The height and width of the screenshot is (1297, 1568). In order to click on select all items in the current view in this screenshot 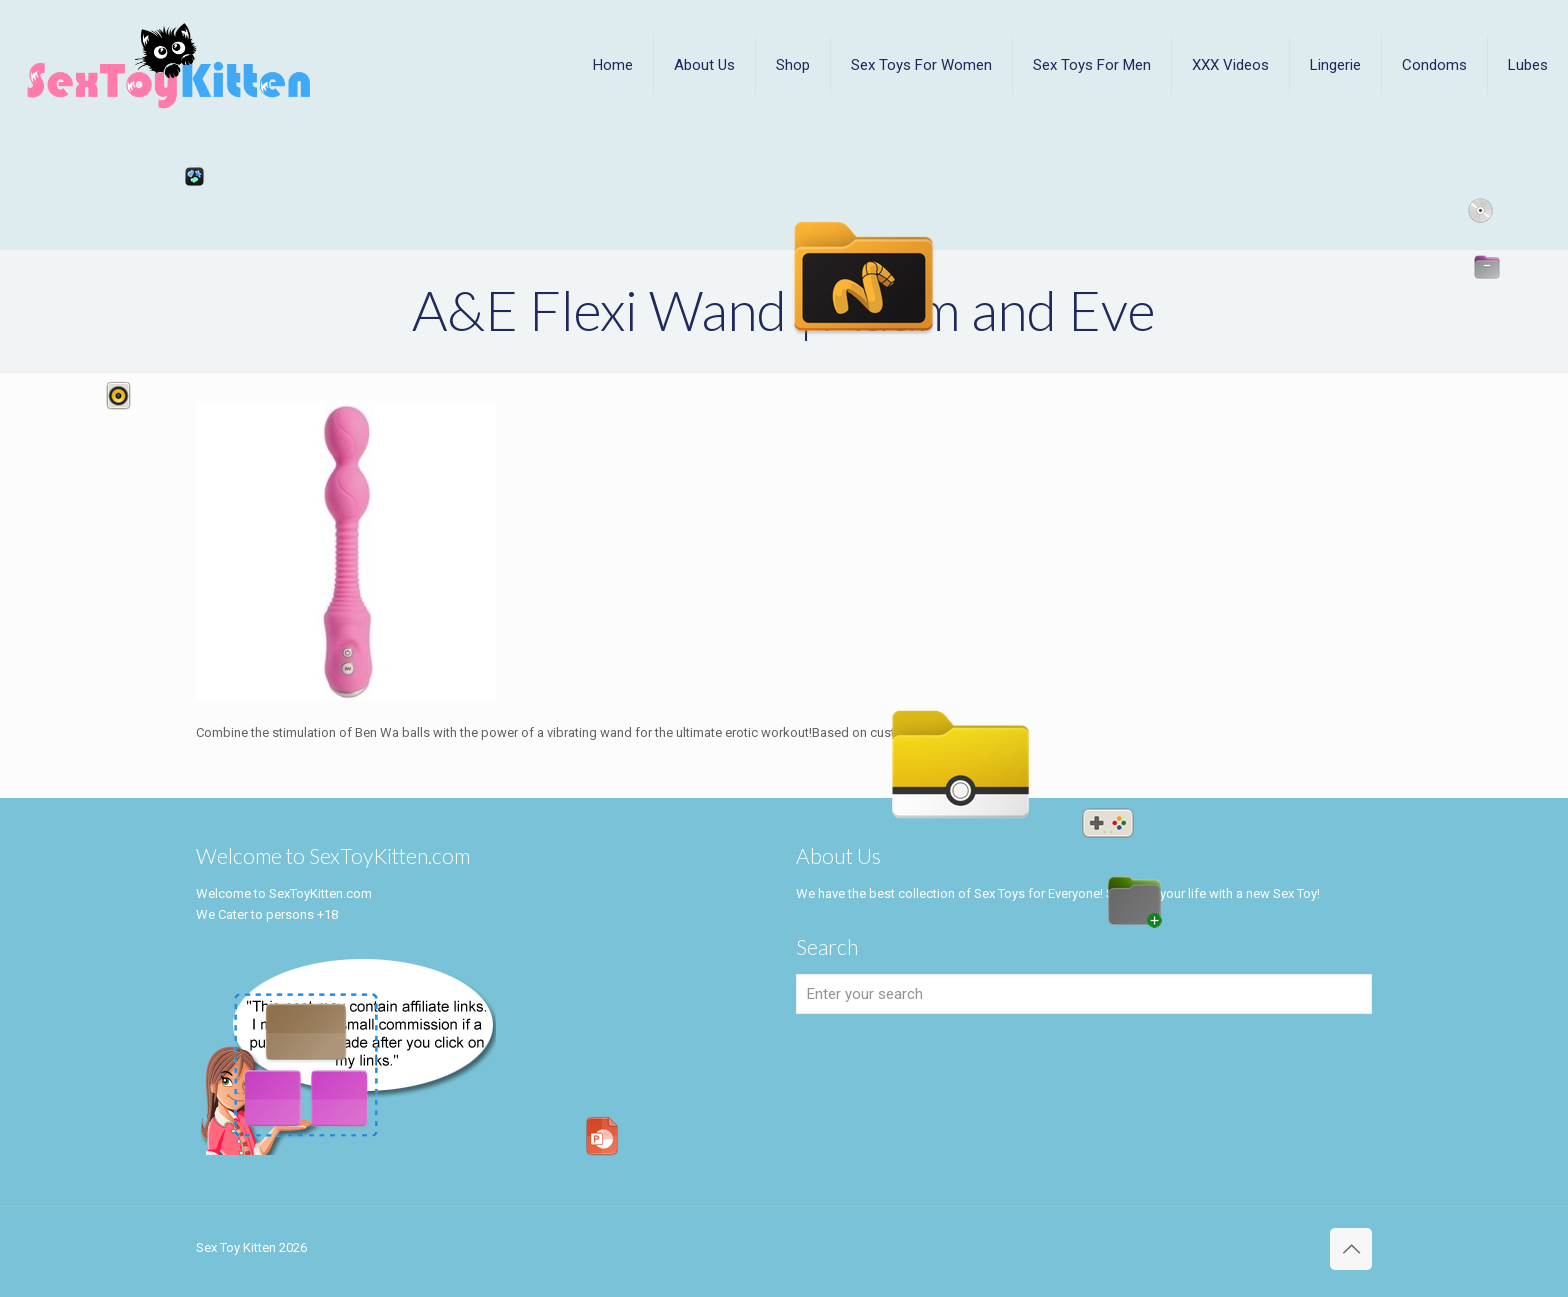, I will do `click(306, 1065)`.